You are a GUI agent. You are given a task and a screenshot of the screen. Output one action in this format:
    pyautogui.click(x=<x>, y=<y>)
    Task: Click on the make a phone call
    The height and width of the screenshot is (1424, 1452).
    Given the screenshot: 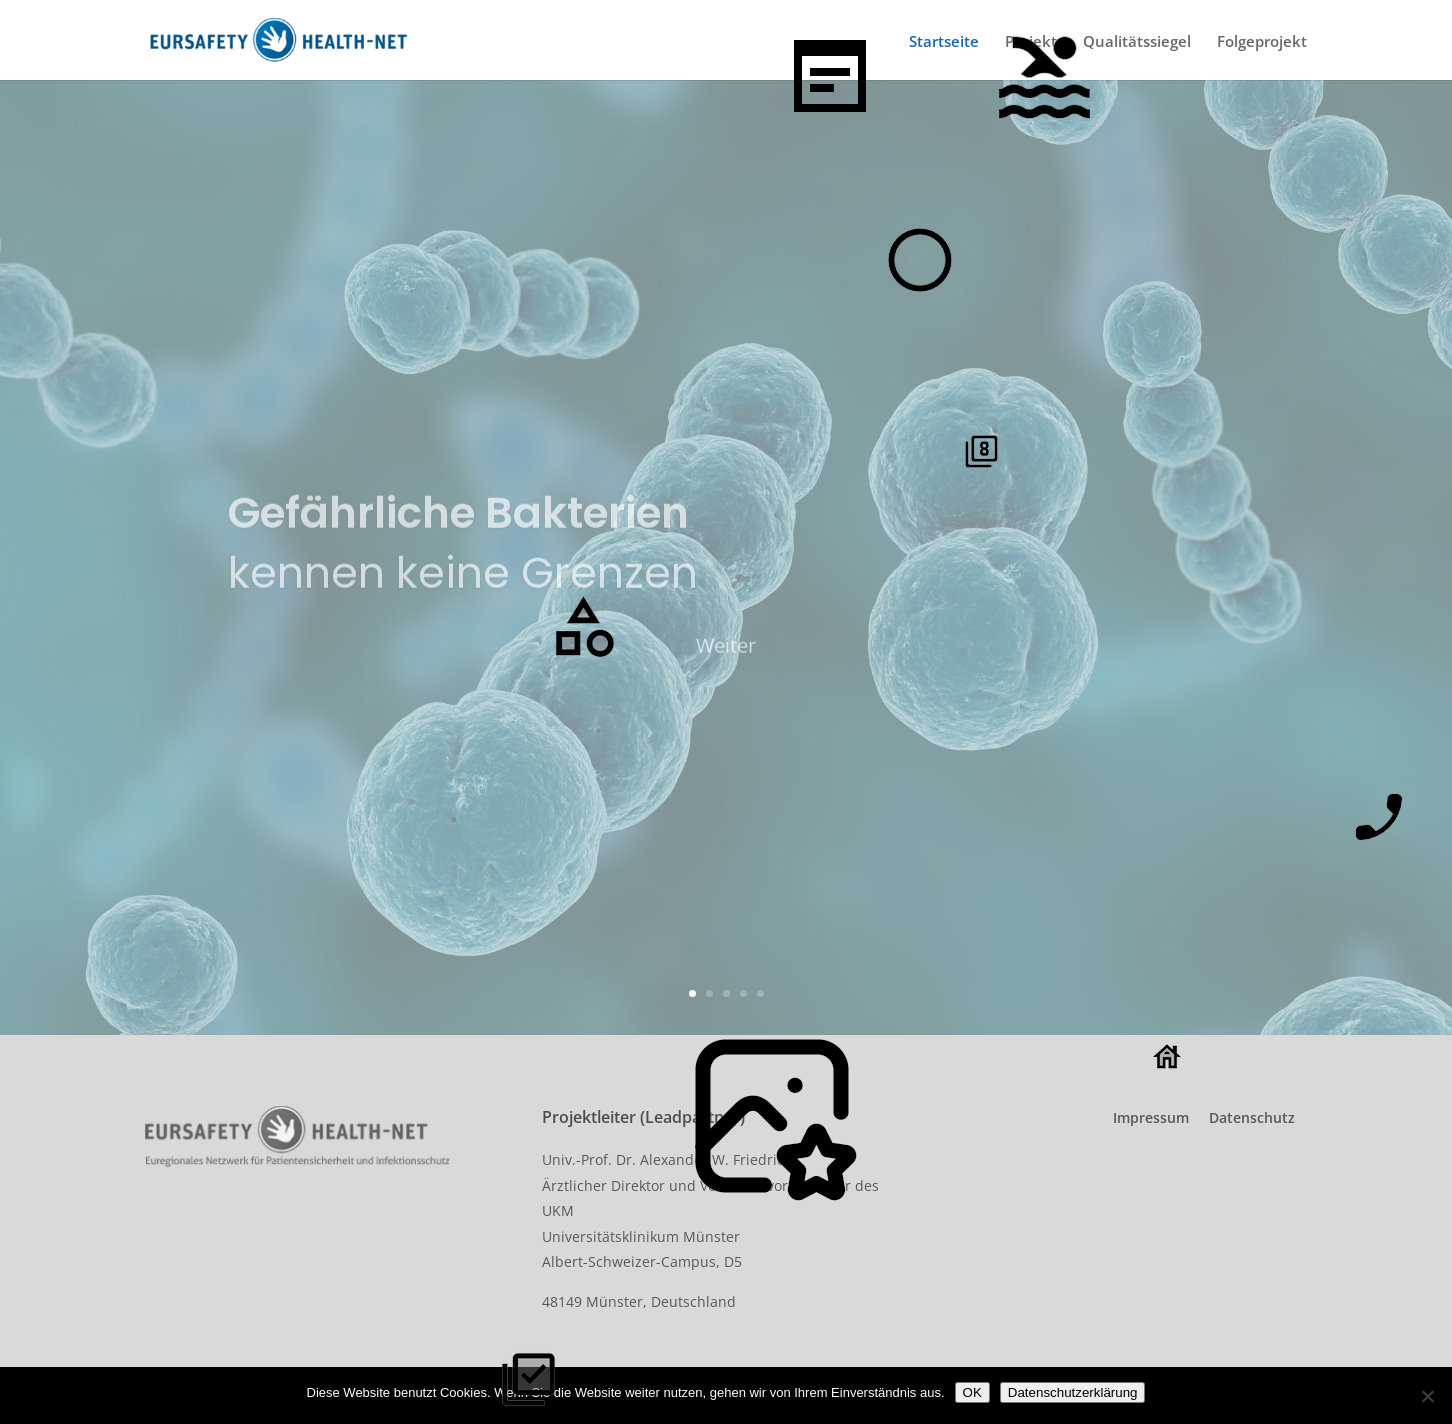 What is the action you would take?
    pyautogui.click(x=1379, y=817)
    